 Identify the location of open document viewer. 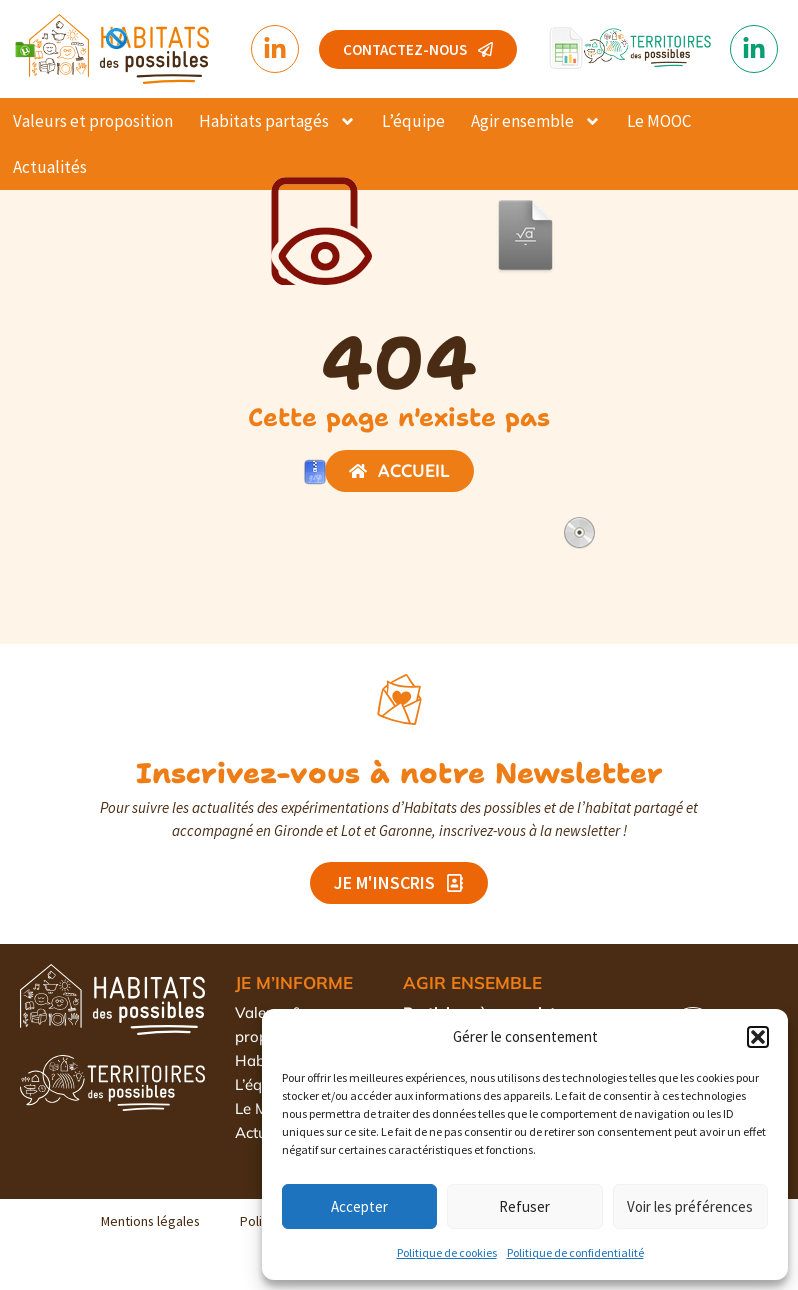
(314, 227).